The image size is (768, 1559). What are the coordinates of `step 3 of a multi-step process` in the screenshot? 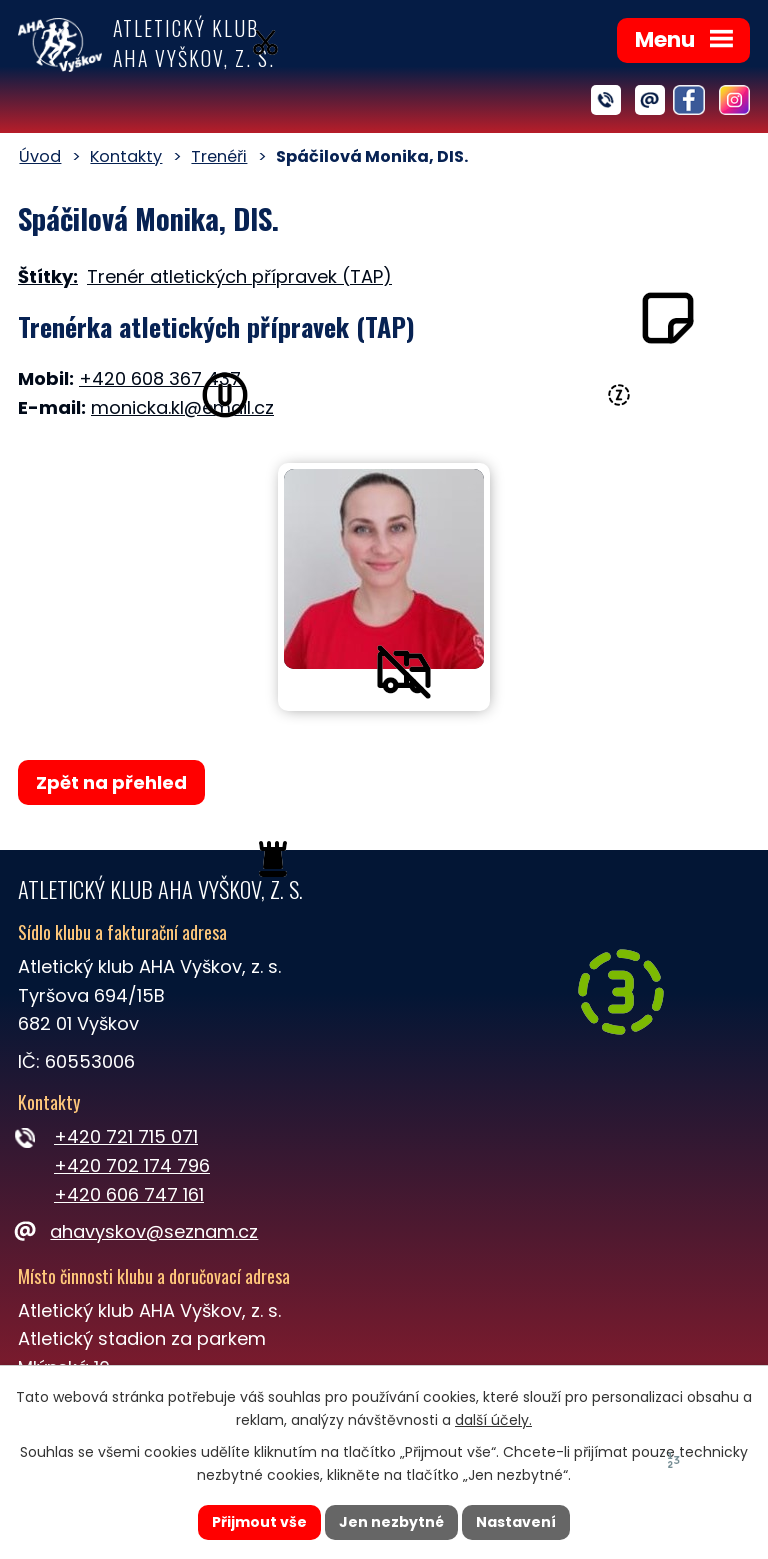 It's located at (621, 992).